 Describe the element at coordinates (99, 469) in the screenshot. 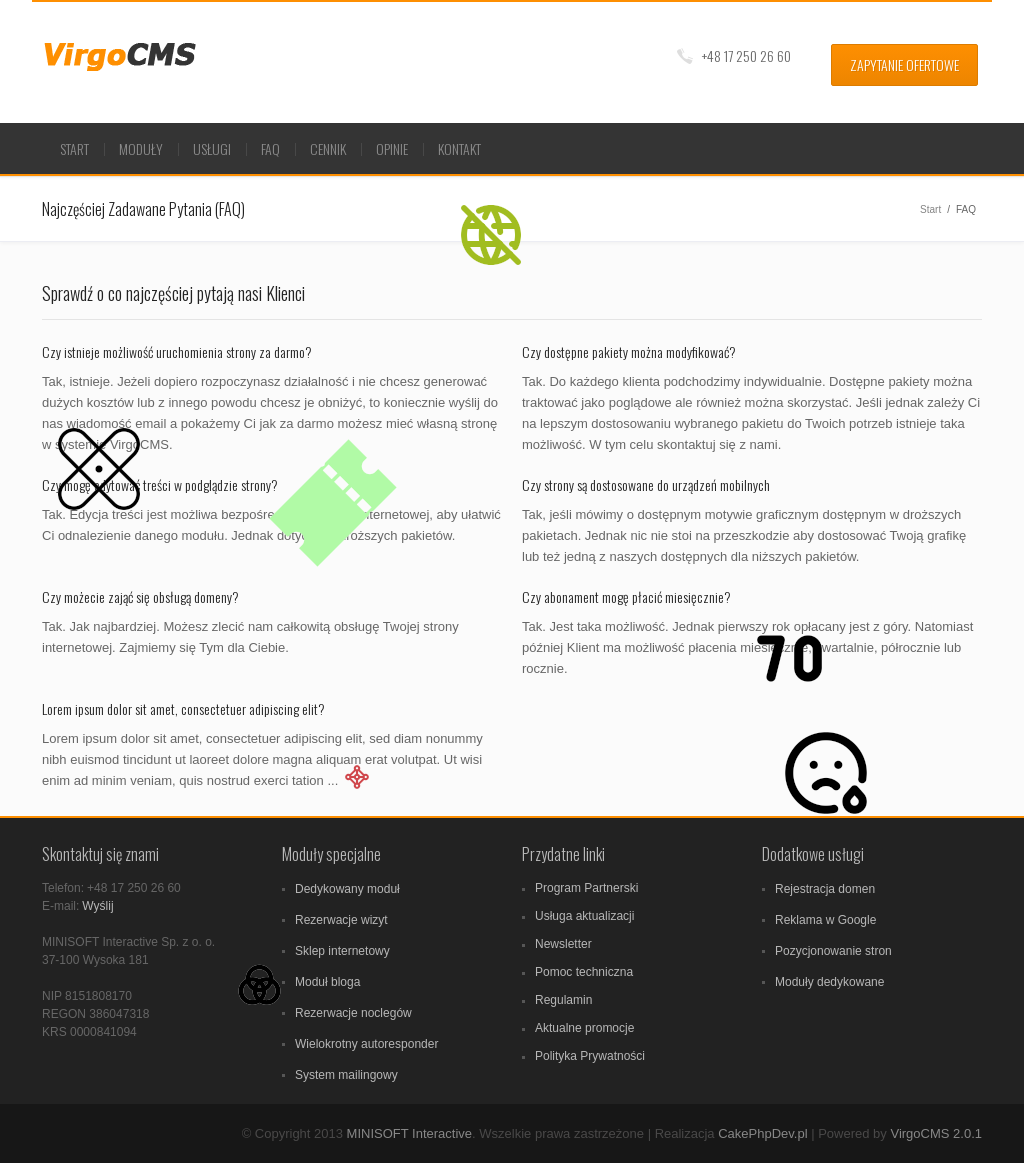

I see `access first aid or medical help resources` at that location.